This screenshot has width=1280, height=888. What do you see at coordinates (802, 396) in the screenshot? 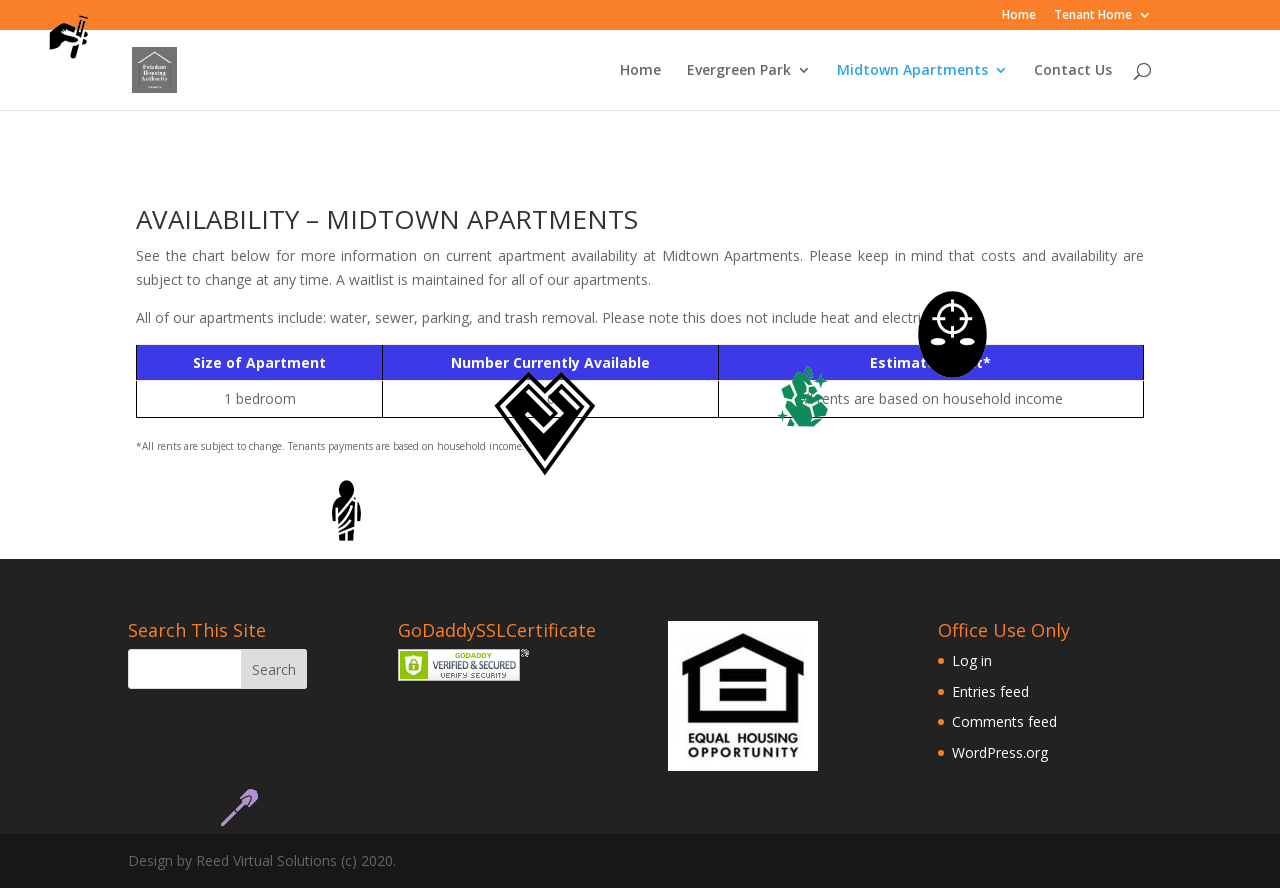
I see `collect ore or mining resources` at bounding box center [802, 396].